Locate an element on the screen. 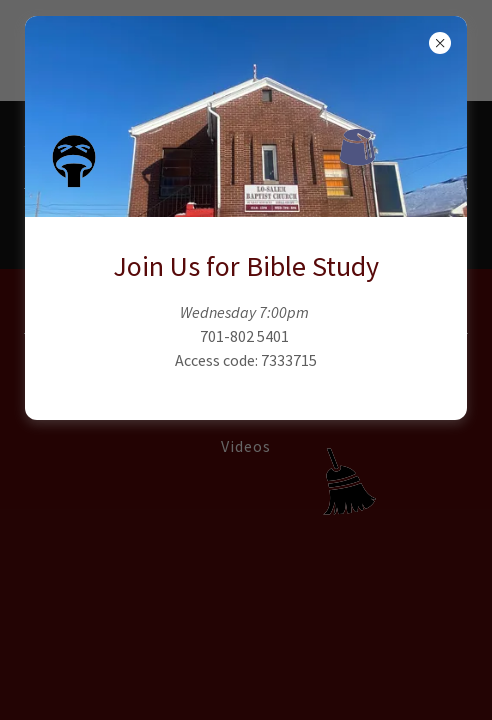 Image resolution: width=492 pixels, height=720 pixels. indicates nausea or sickness status effect is located at coordinates (74, 161).